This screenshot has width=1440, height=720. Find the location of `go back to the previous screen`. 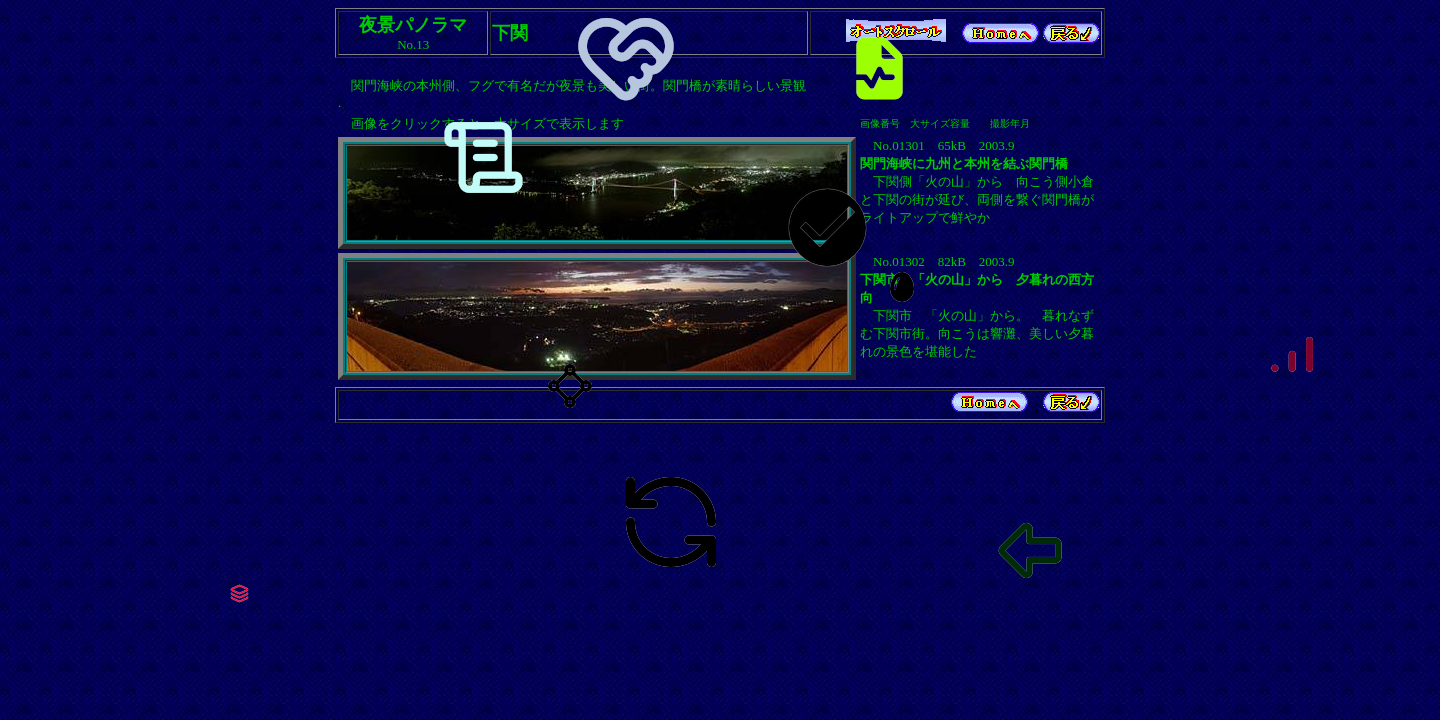

go back to the previous screen is located at coordinates (1029, 550).